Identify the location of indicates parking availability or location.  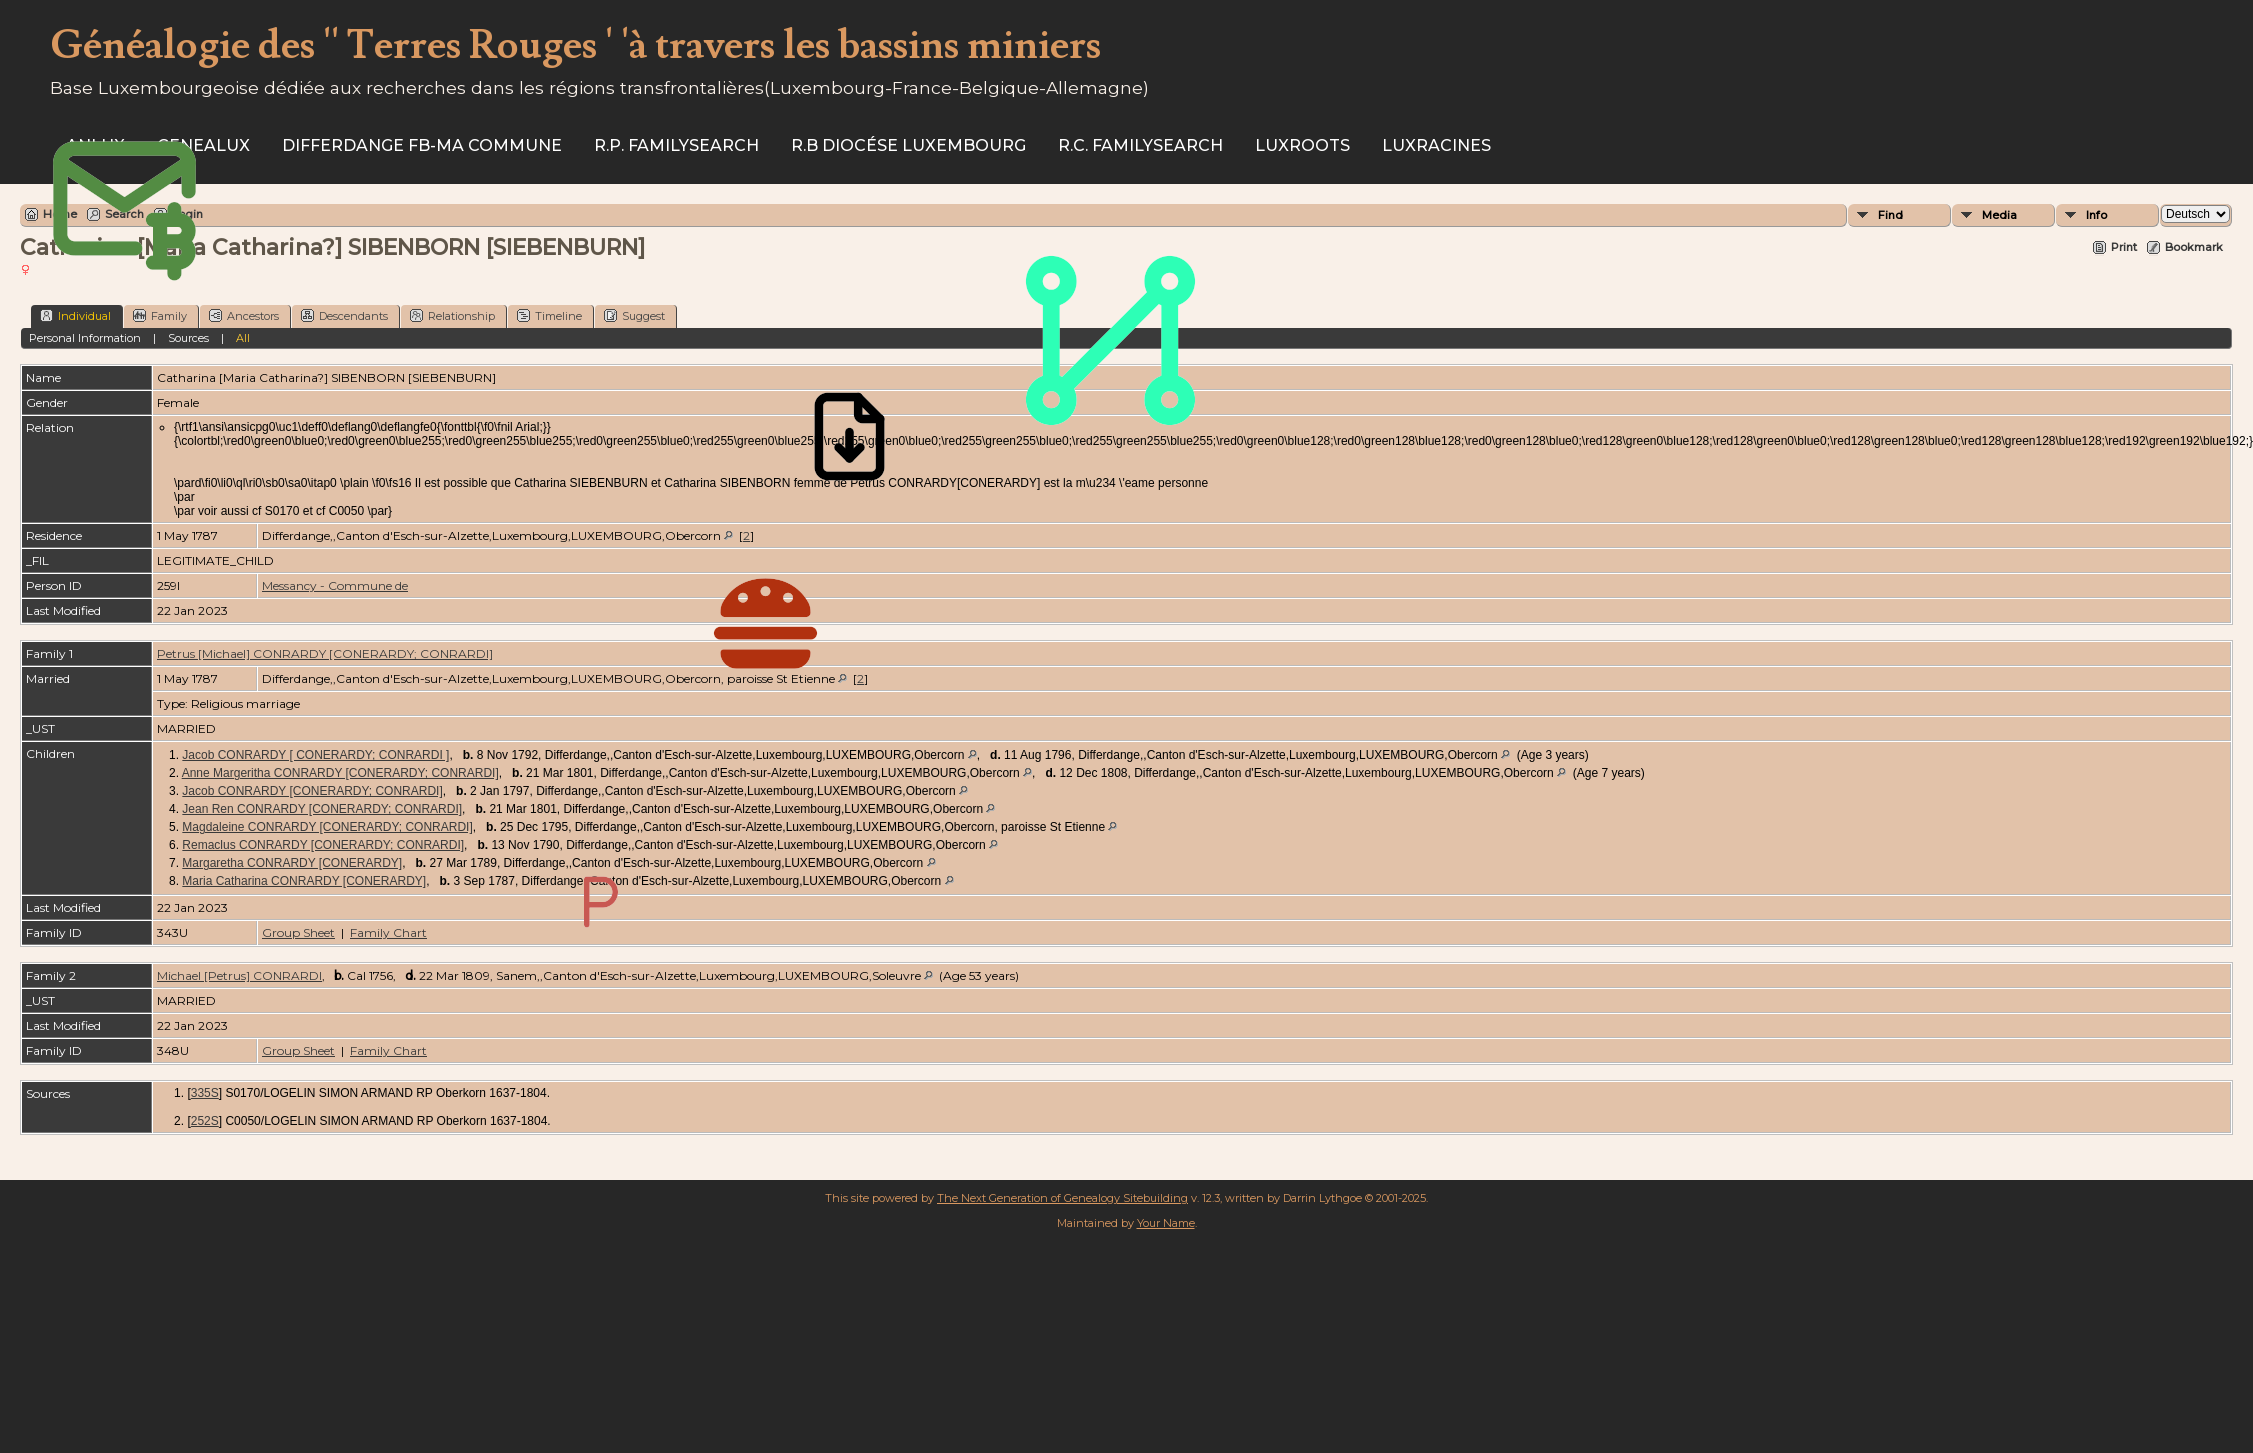
(601, 902).